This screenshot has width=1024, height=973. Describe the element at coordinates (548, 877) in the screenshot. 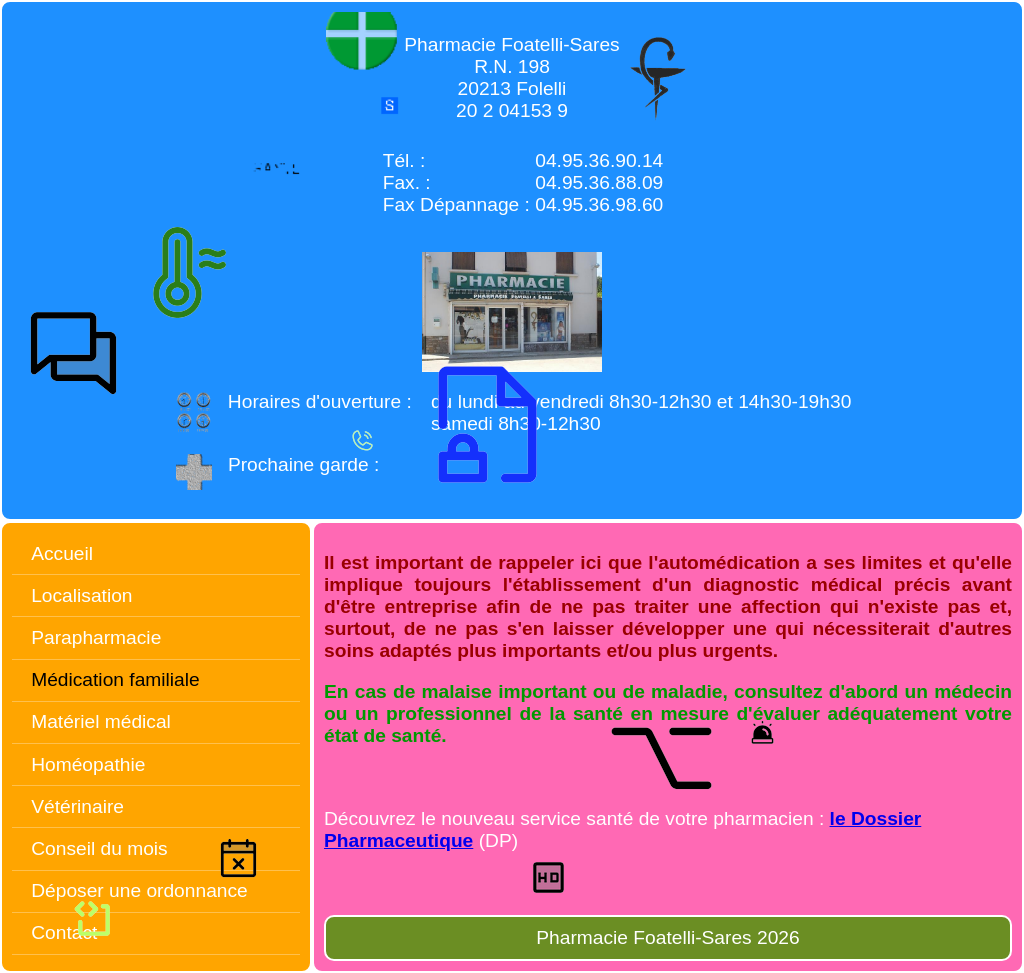

I see `indicates high definition video quality is available` at that location.